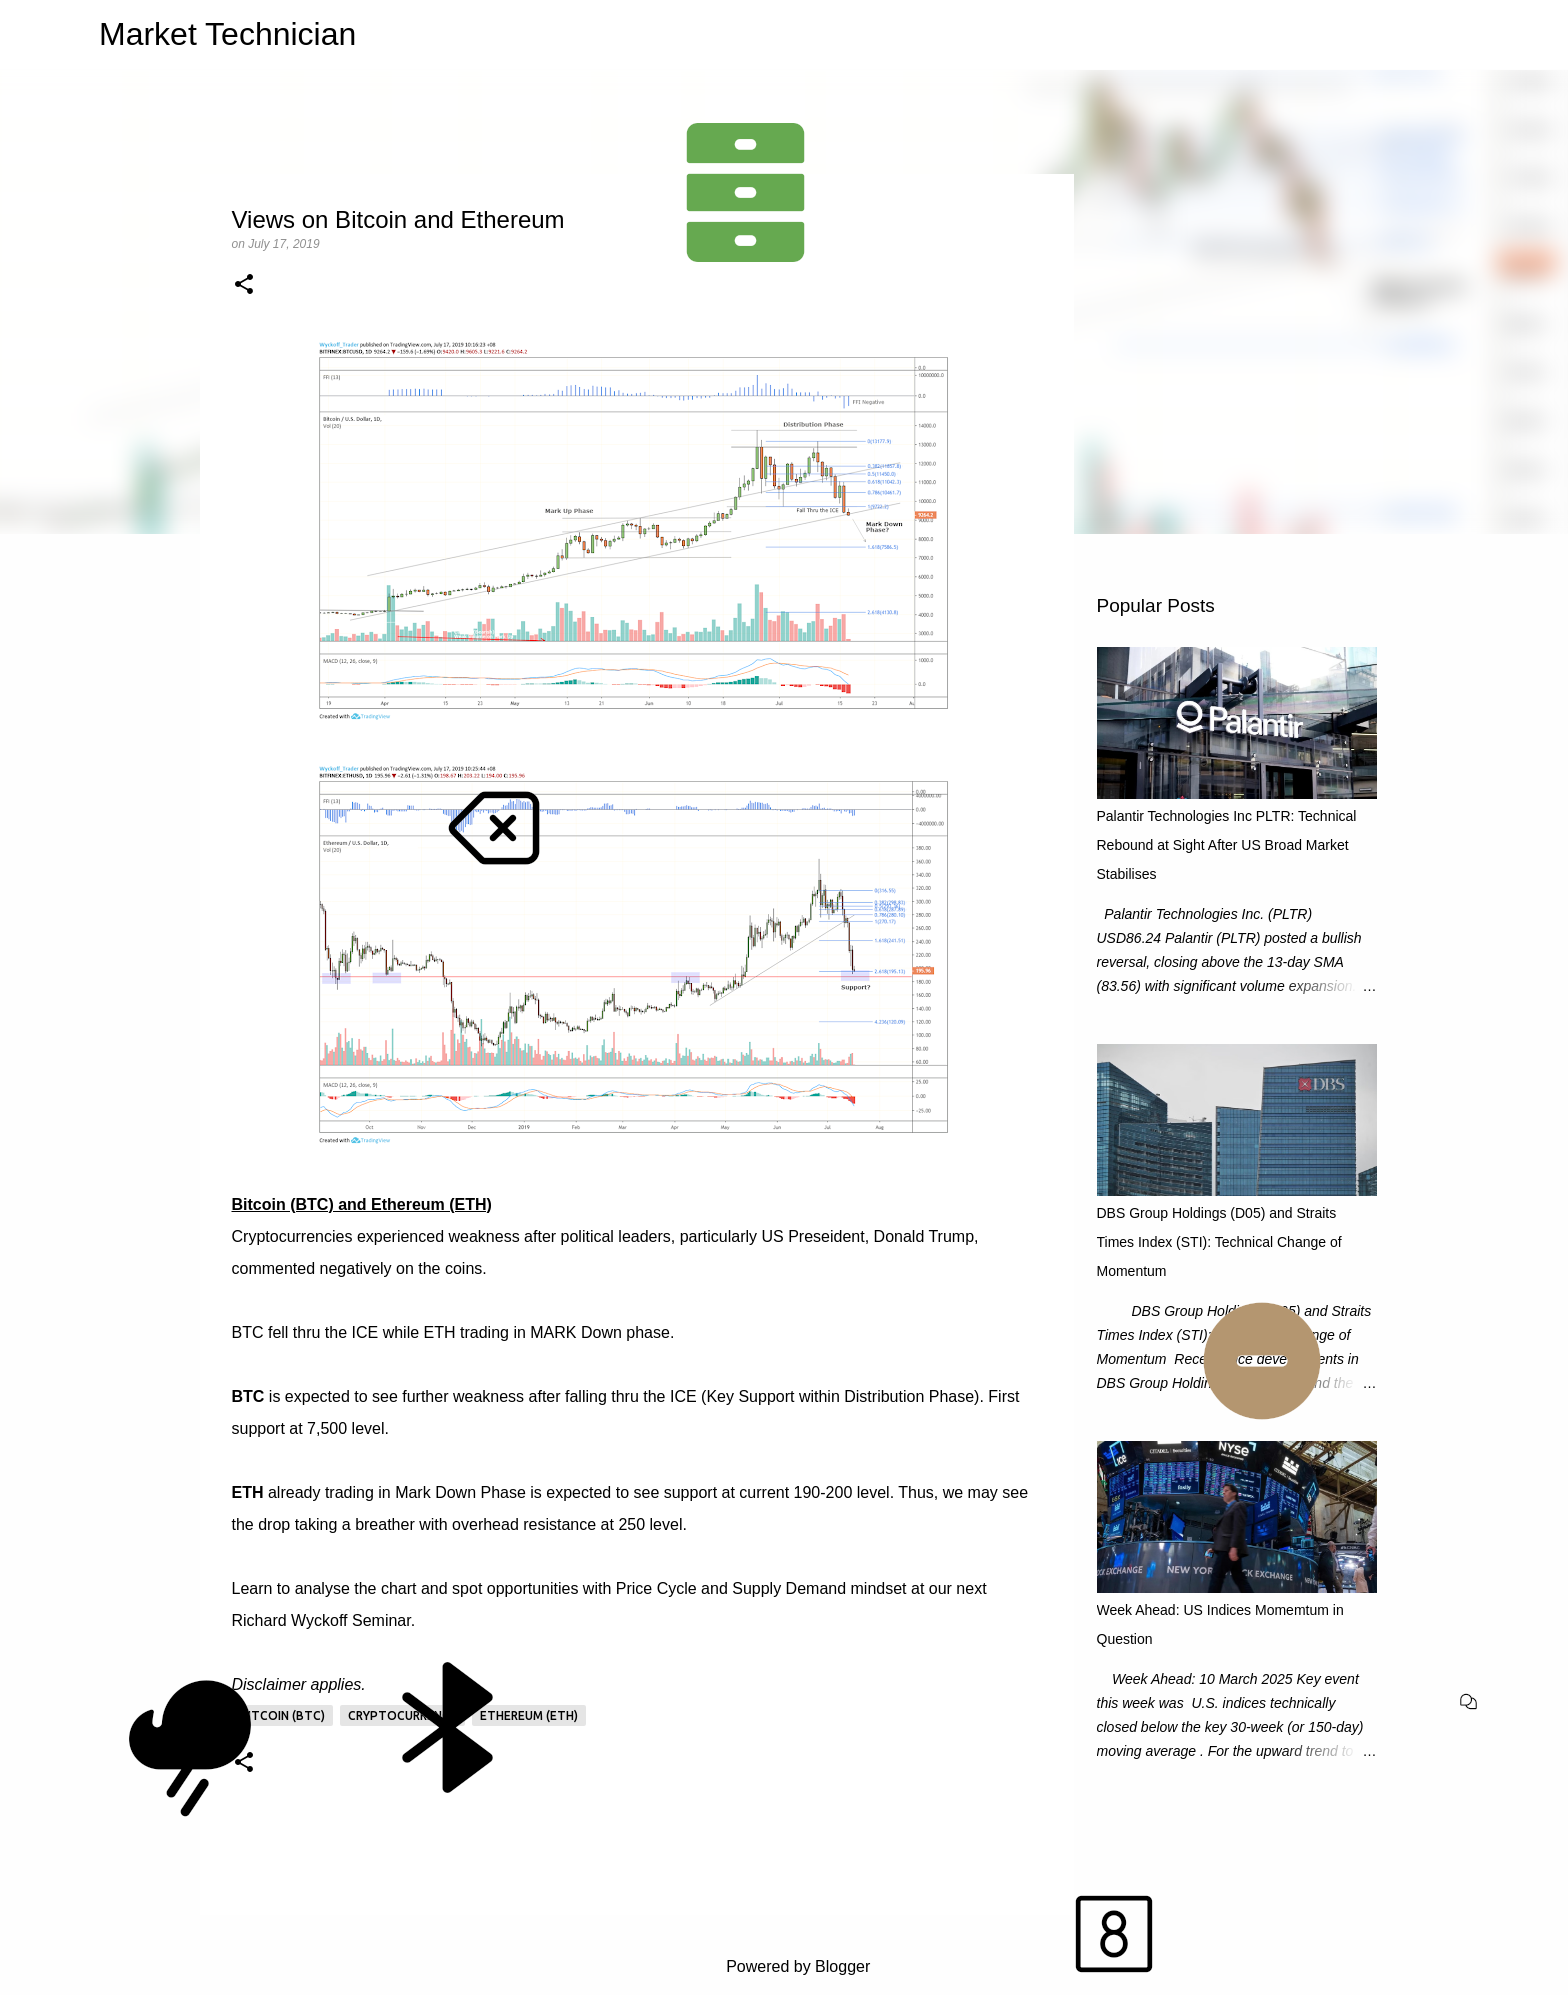 This screenshot has width=1568, height=1995. Describe the element at coordinates (493, 828) in the screenshot. I see `delete the previous character` at that location.